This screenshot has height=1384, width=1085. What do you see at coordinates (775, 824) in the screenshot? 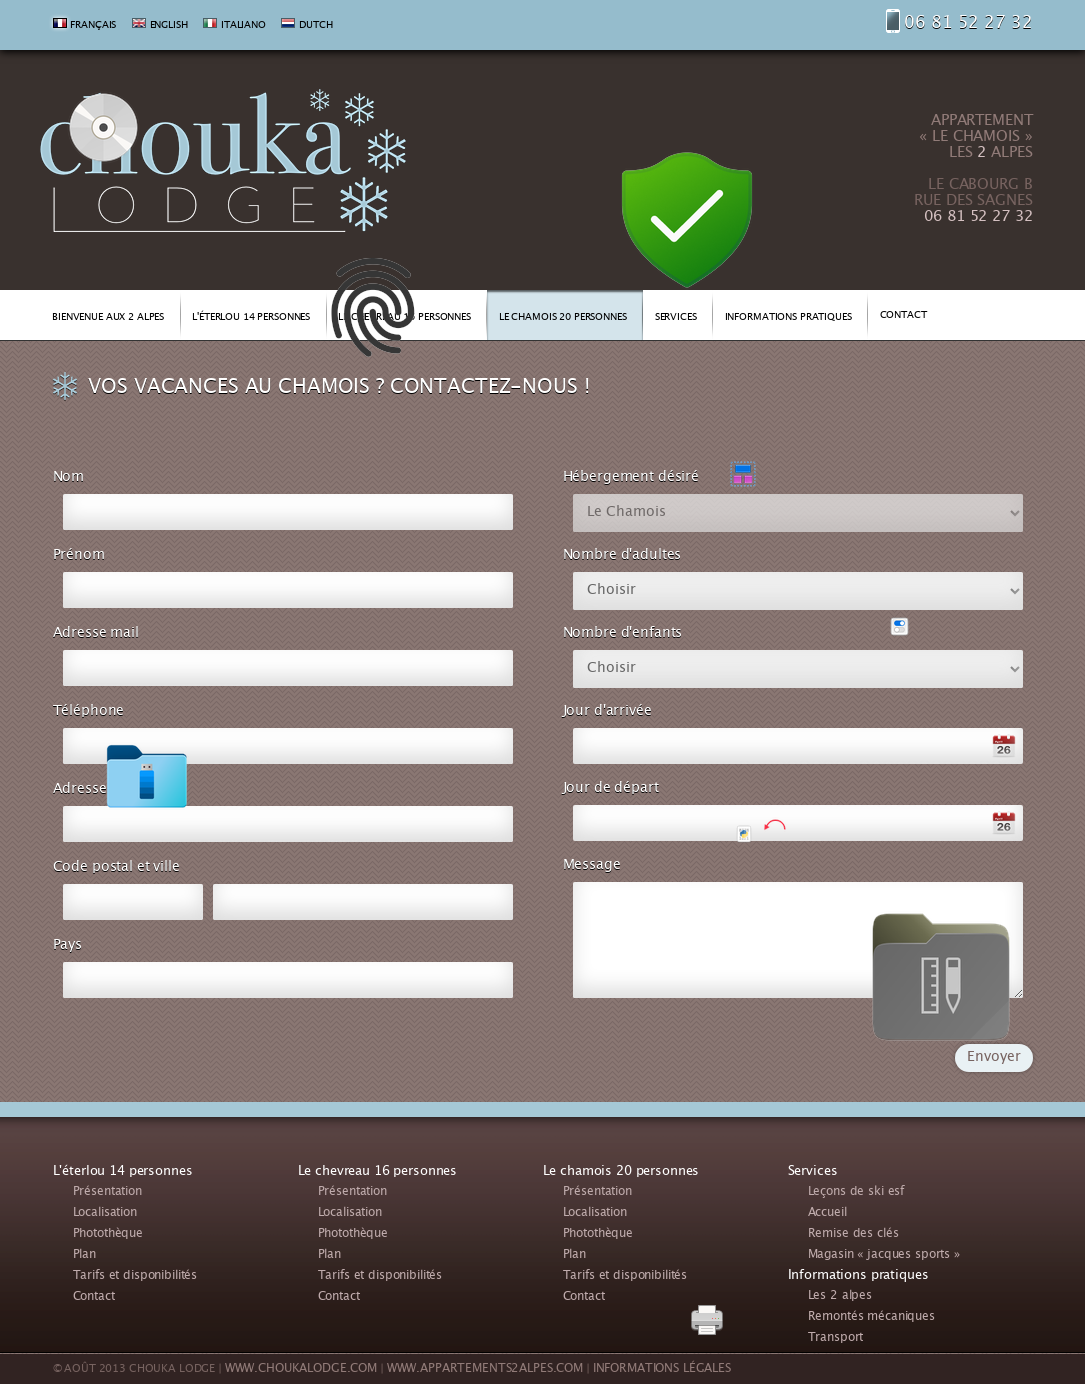
I see `undo the last action` at bounding box center [775, 824].